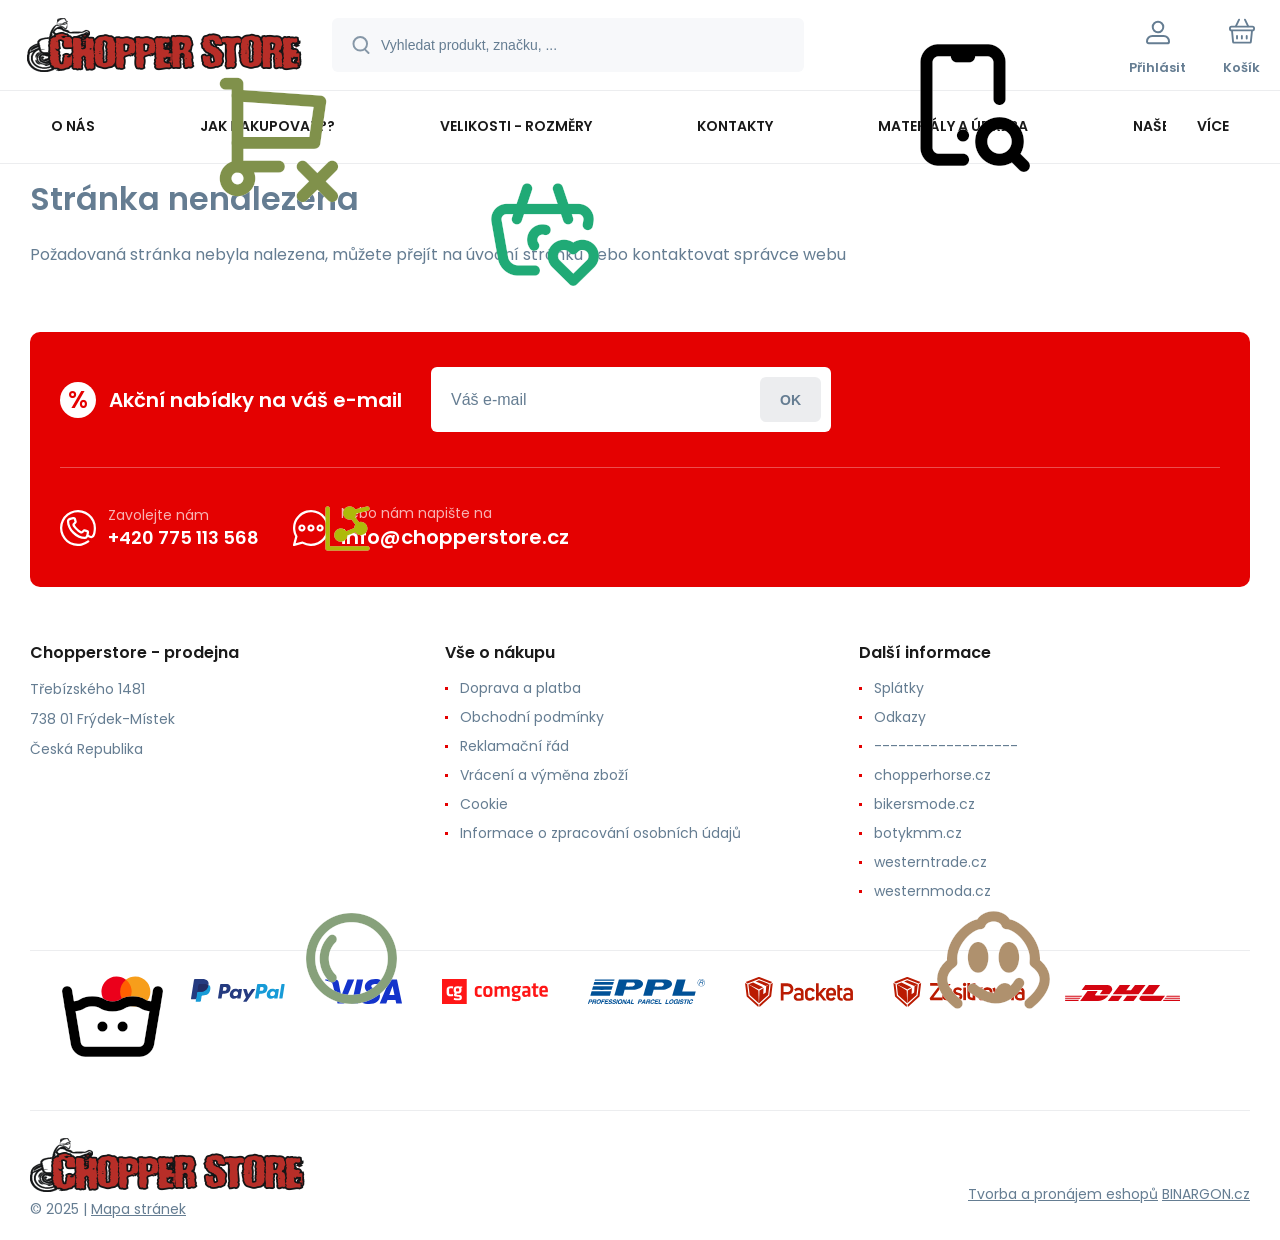 This screenshot has width=1280, height=1240. What do you see at coordinates (112, 1021) in the screenshot?
I see `wash at low temperature setting` at bounding box center [112, 1021].